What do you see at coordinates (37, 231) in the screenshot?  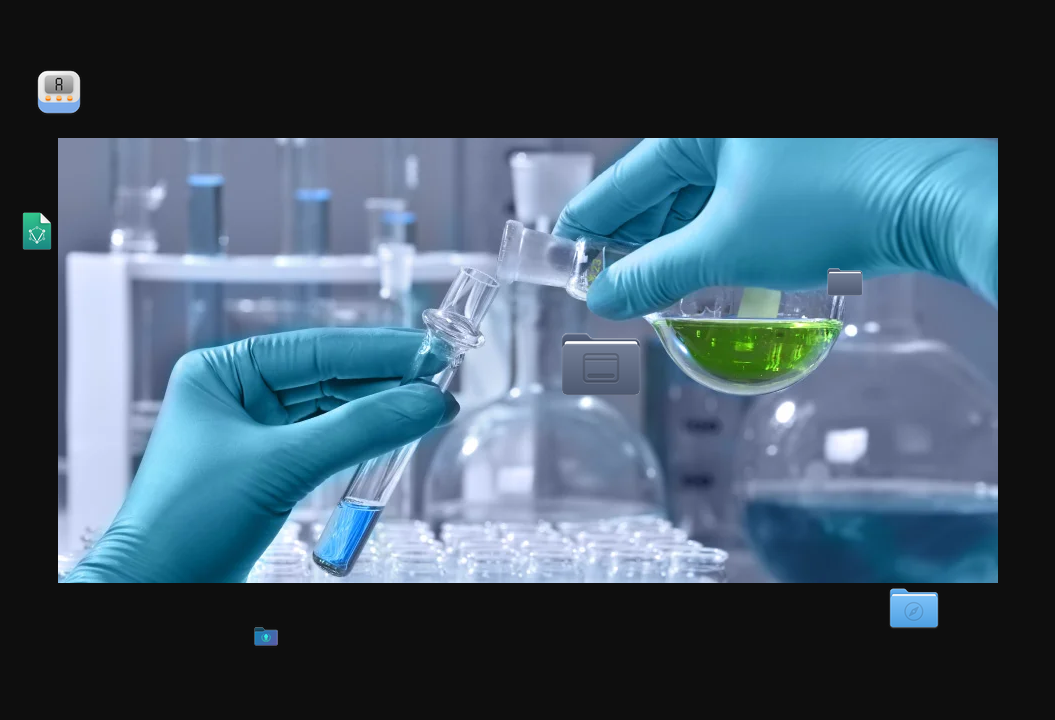 I see `a vector graphics file` at bounding box center [37, 231].